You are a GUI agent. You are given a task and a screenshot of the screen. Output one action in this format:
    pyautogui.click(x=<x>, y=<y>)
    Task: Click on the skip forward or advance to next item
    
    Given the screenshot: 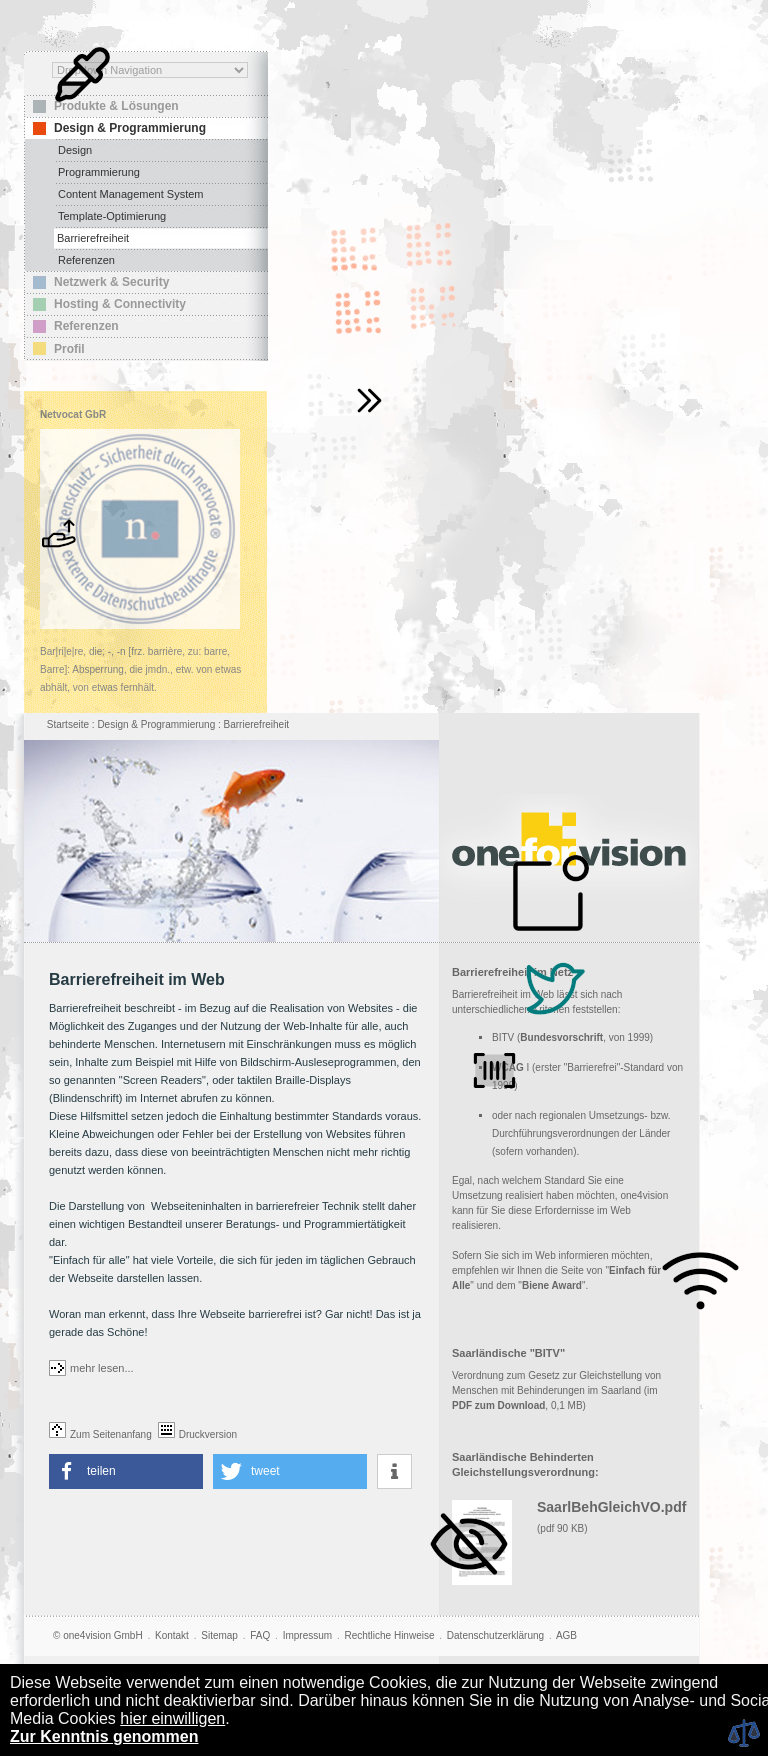 What is the action you would take?
    pyautogui.click(x=368, y=400)
    